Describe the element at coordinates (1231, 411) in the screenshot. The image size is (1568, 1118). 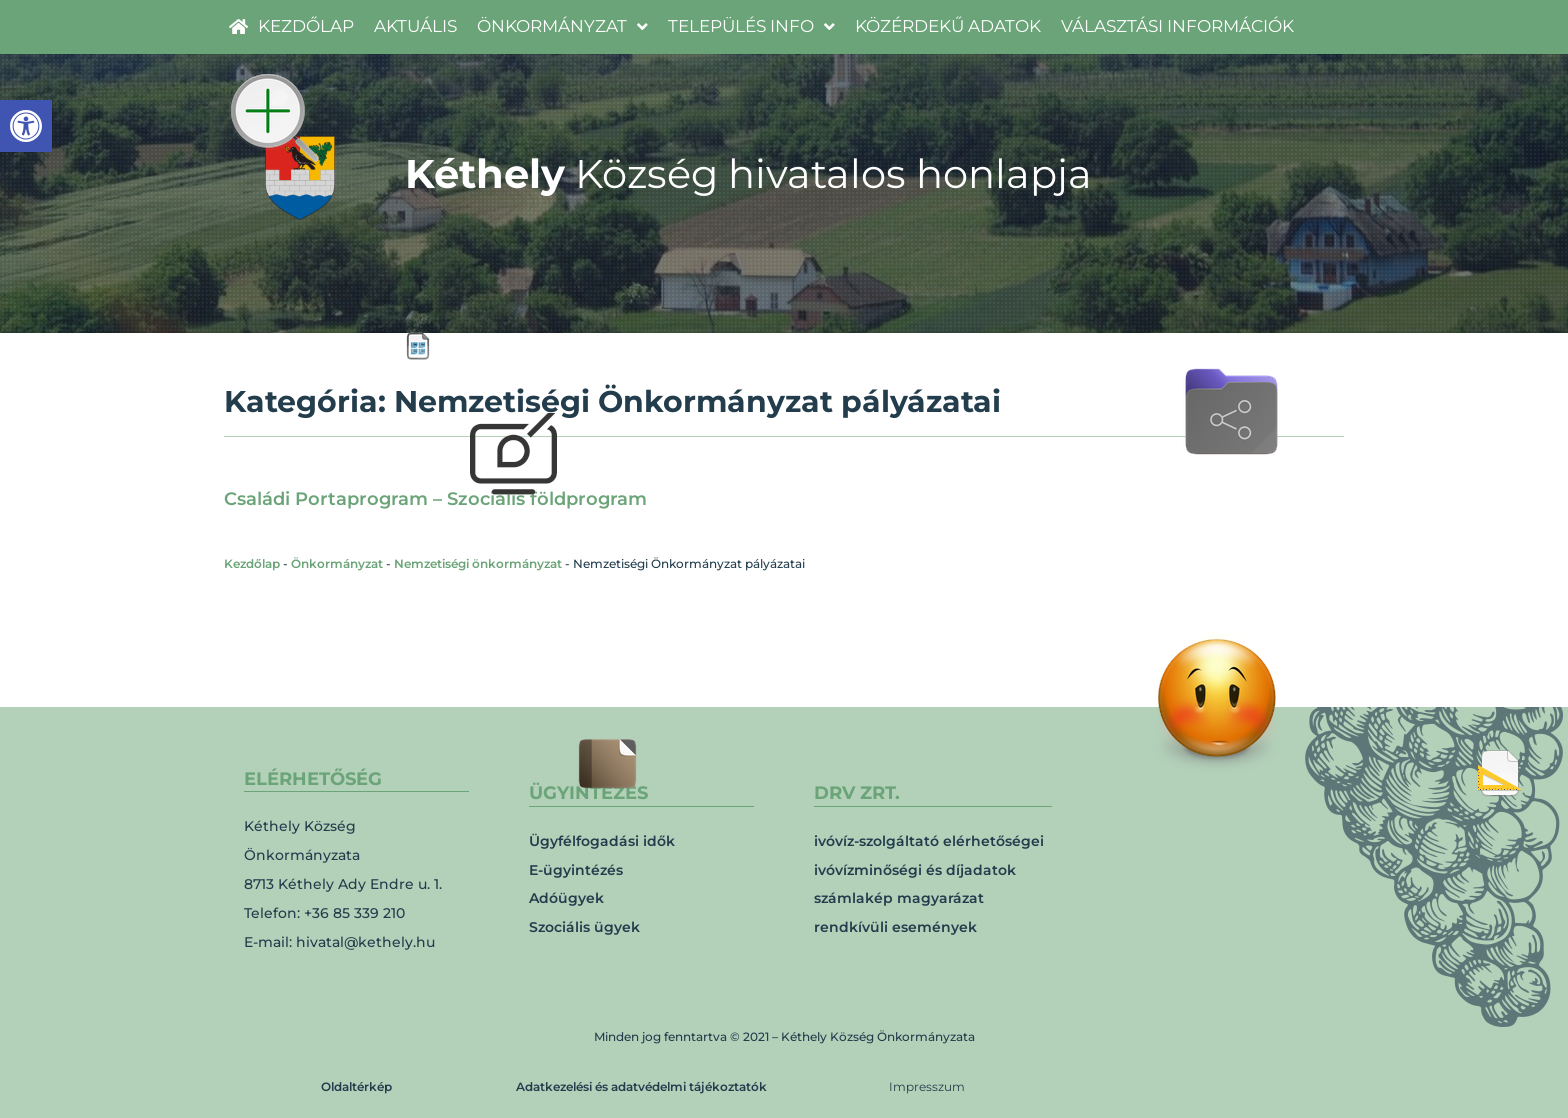
I see `open your public shared folder` at that location.